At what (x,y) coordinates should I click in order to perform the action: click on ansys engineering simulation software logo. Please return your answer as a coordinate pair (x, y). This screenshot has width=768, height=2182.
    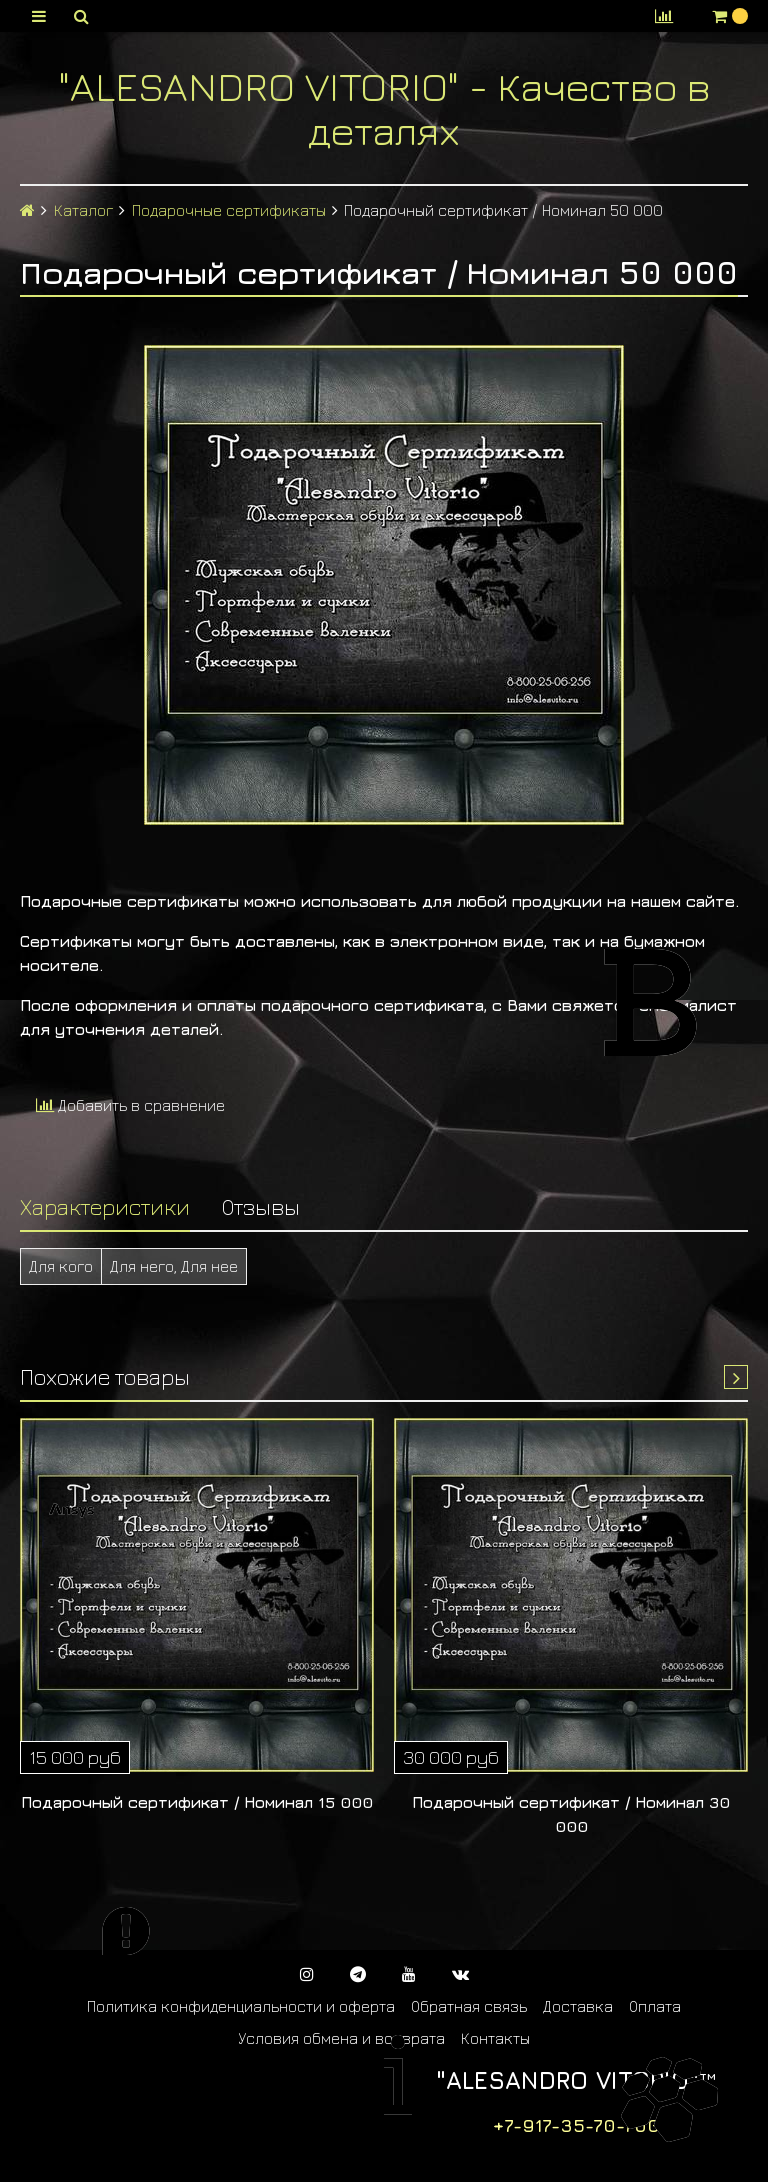
    Looking at the image, I should click on (71, 1510).